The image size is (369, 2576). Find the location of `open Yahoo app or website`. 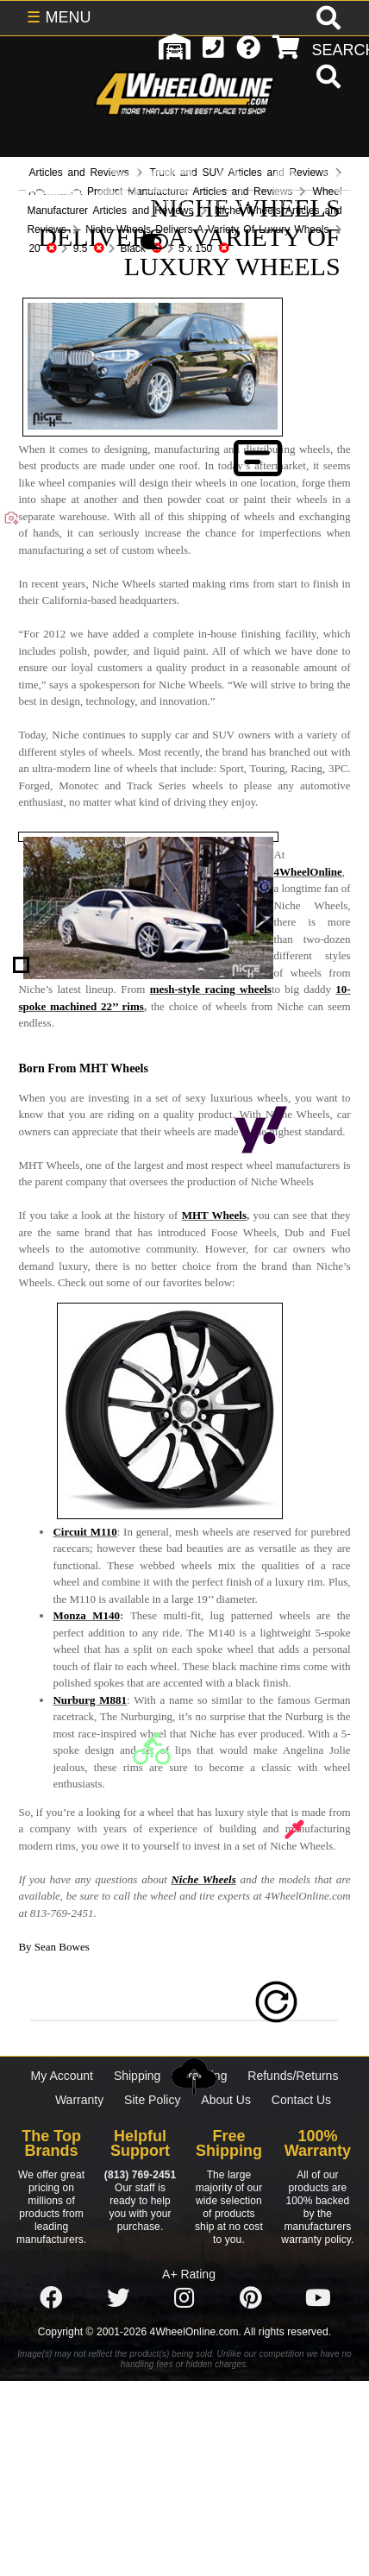

open Yahoo app or website is located at coordinates (260, 1129).